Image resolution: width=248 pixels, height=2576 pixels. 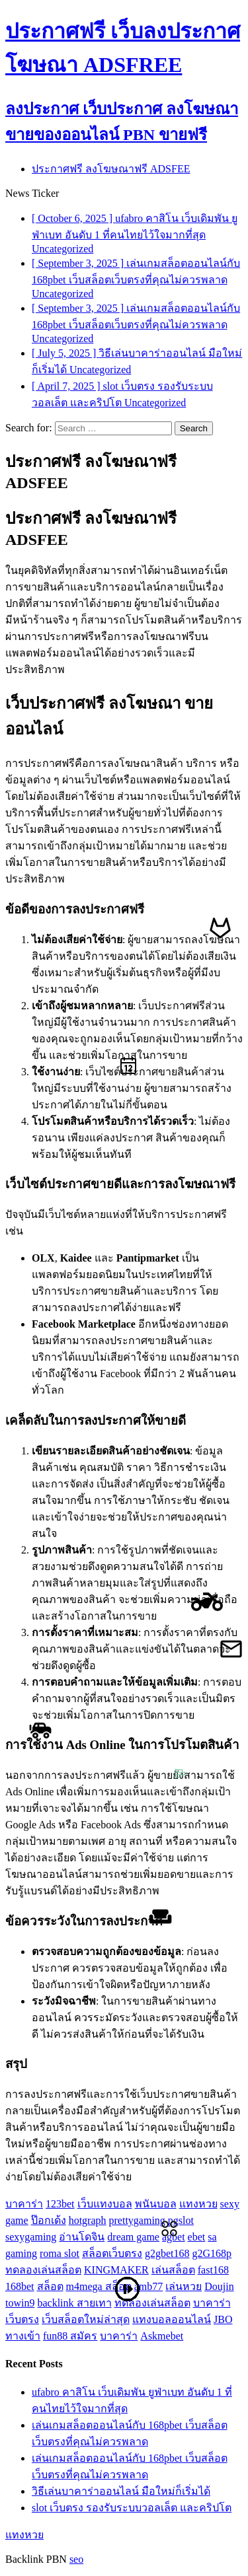 What do you see at coordinates (180, 1773) in the screenshot?
I see `view horizontal bar chart` at bounding box center [180, 1773].